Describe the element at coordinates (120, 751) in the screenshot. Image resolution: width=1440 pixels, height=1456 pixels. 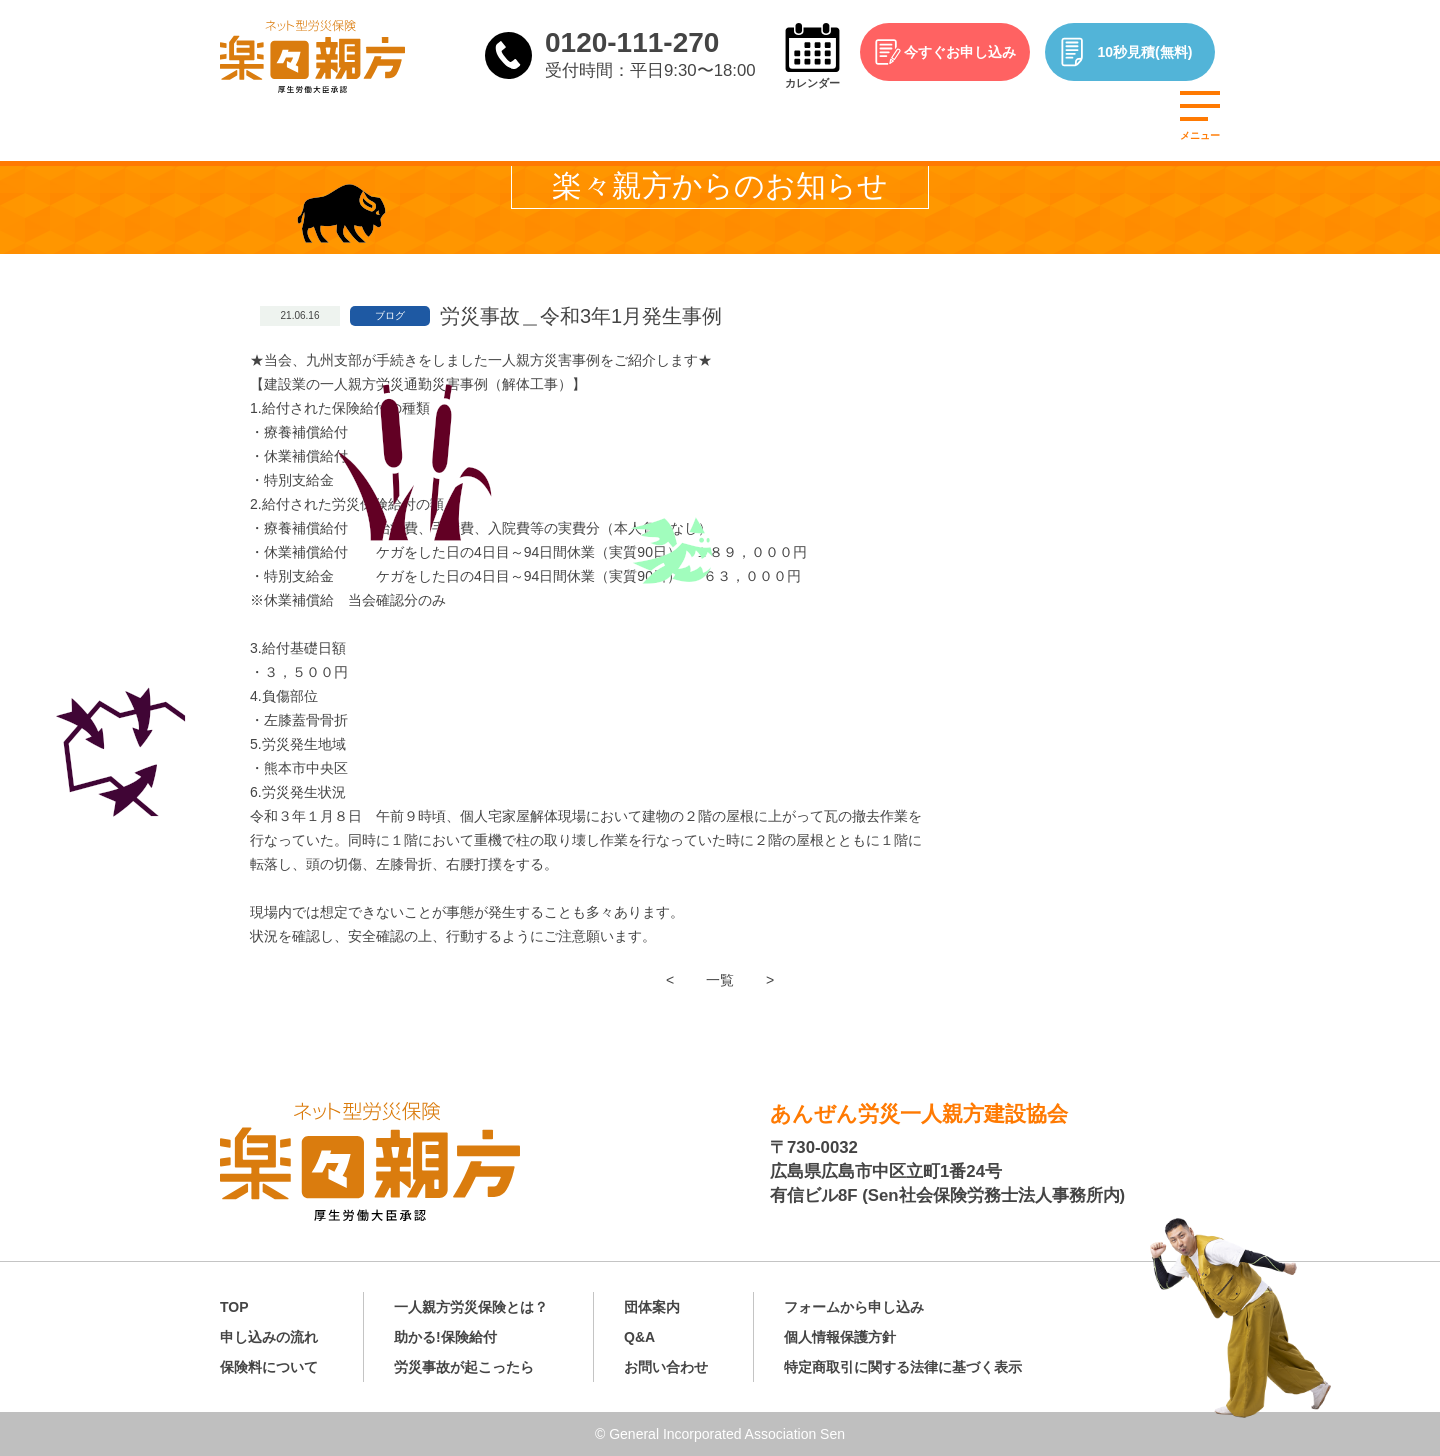
I see `indicates territory expansion or takeover in strategy games` at that location.